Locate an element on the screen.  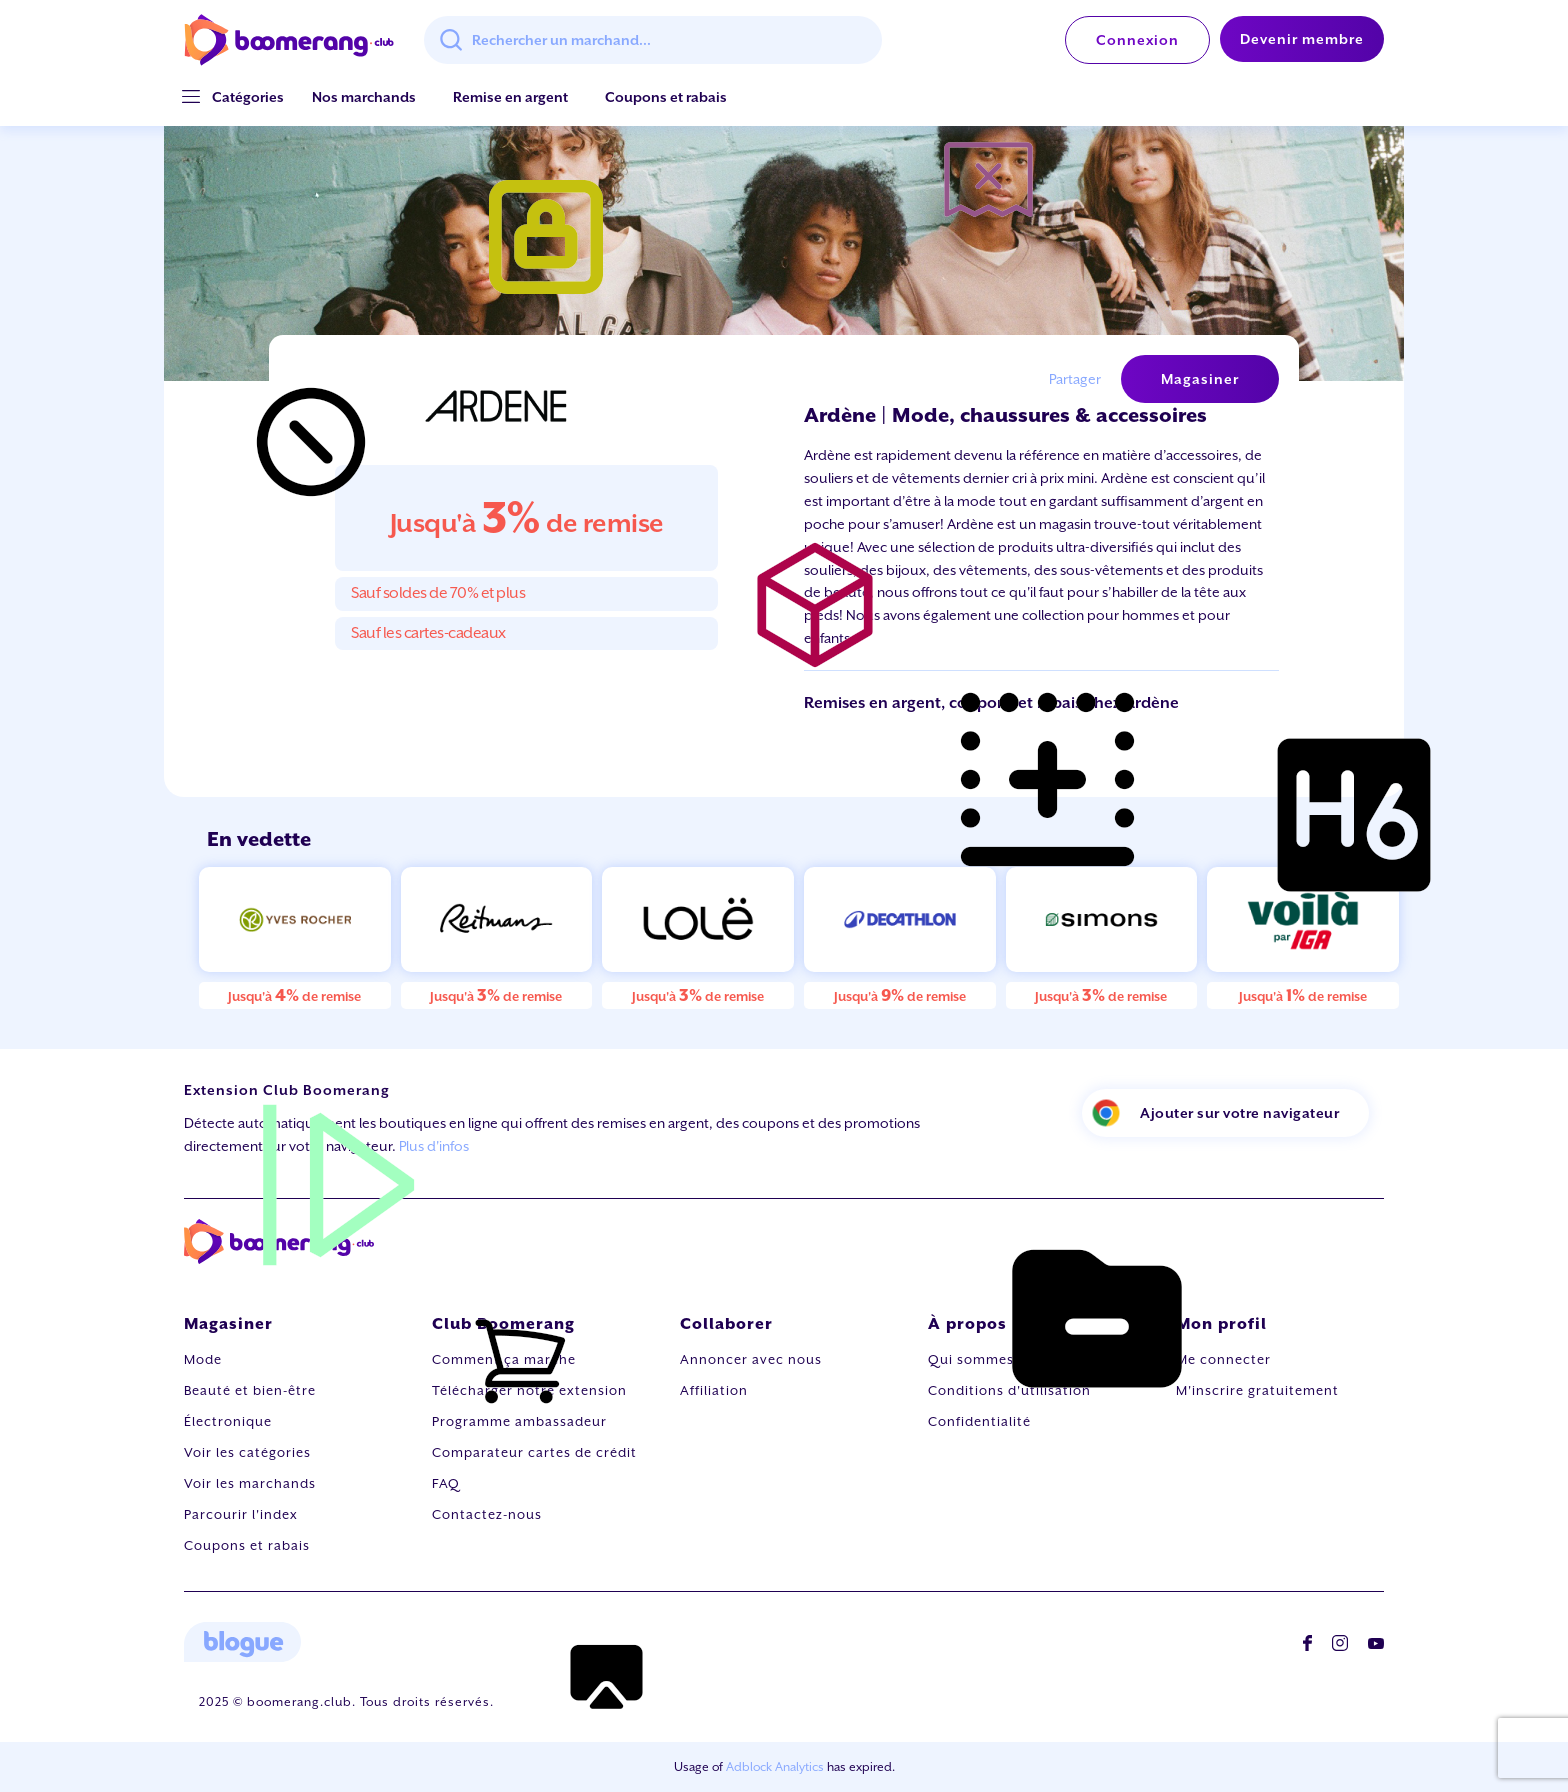
format text as heading level 6 is located at coordinates (1354, 815).